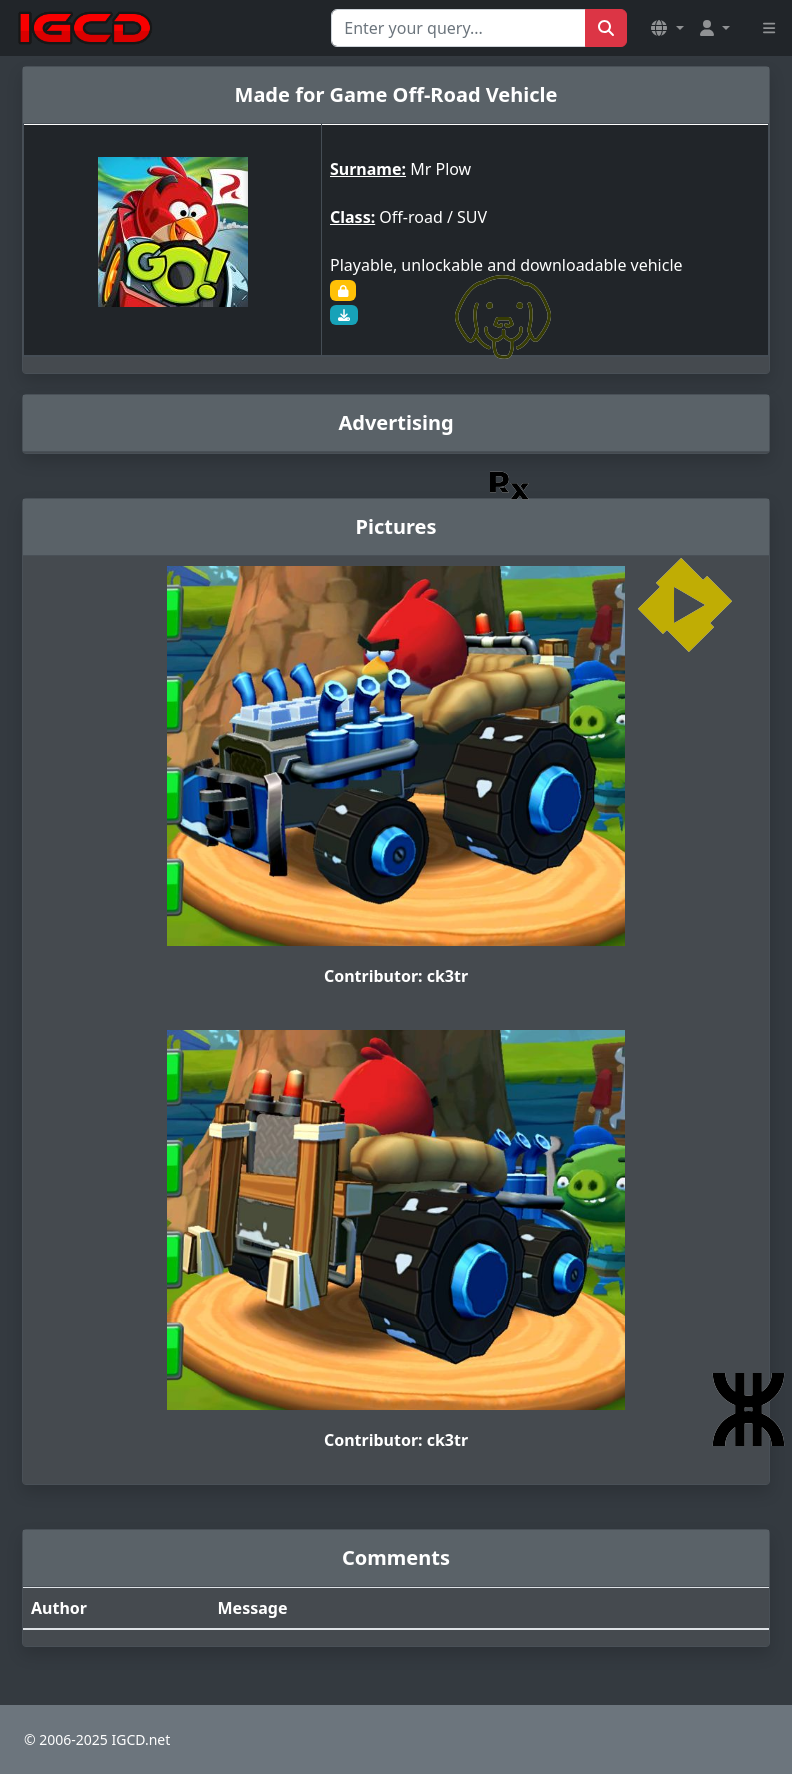  What do you see at coordinates (685, 605) in the screenshot?
I see `open the Emby media server app` at bounding box center [685, 605].